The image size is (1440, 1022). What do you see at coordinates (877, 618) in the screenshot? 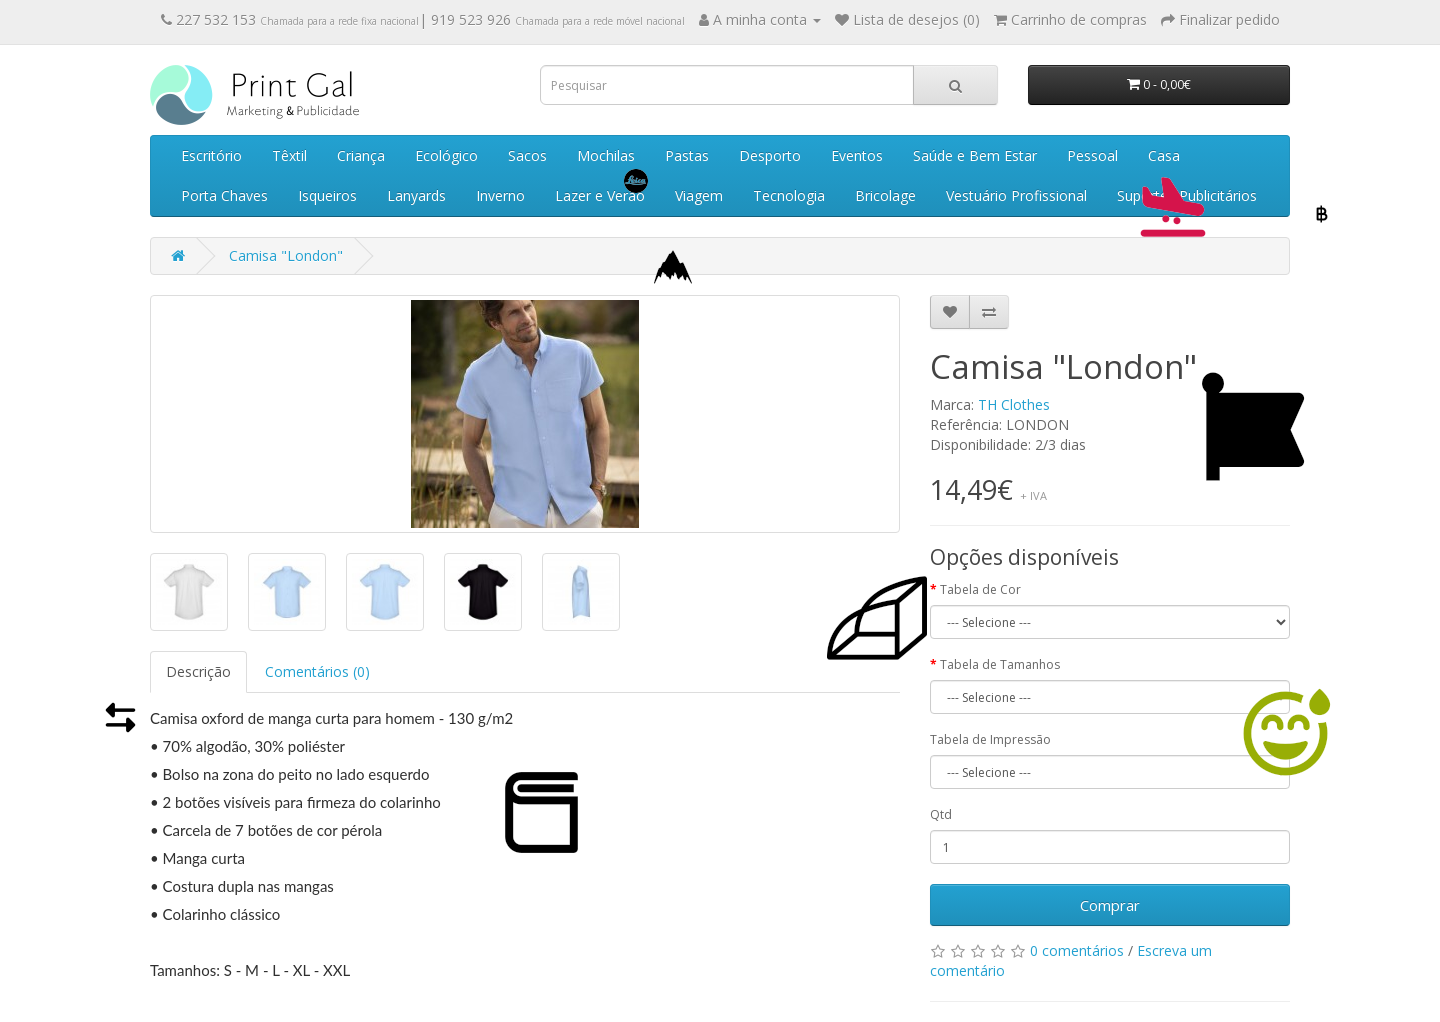
I see `rollbar error monitoring service logo` at bounding box center [877, 618].